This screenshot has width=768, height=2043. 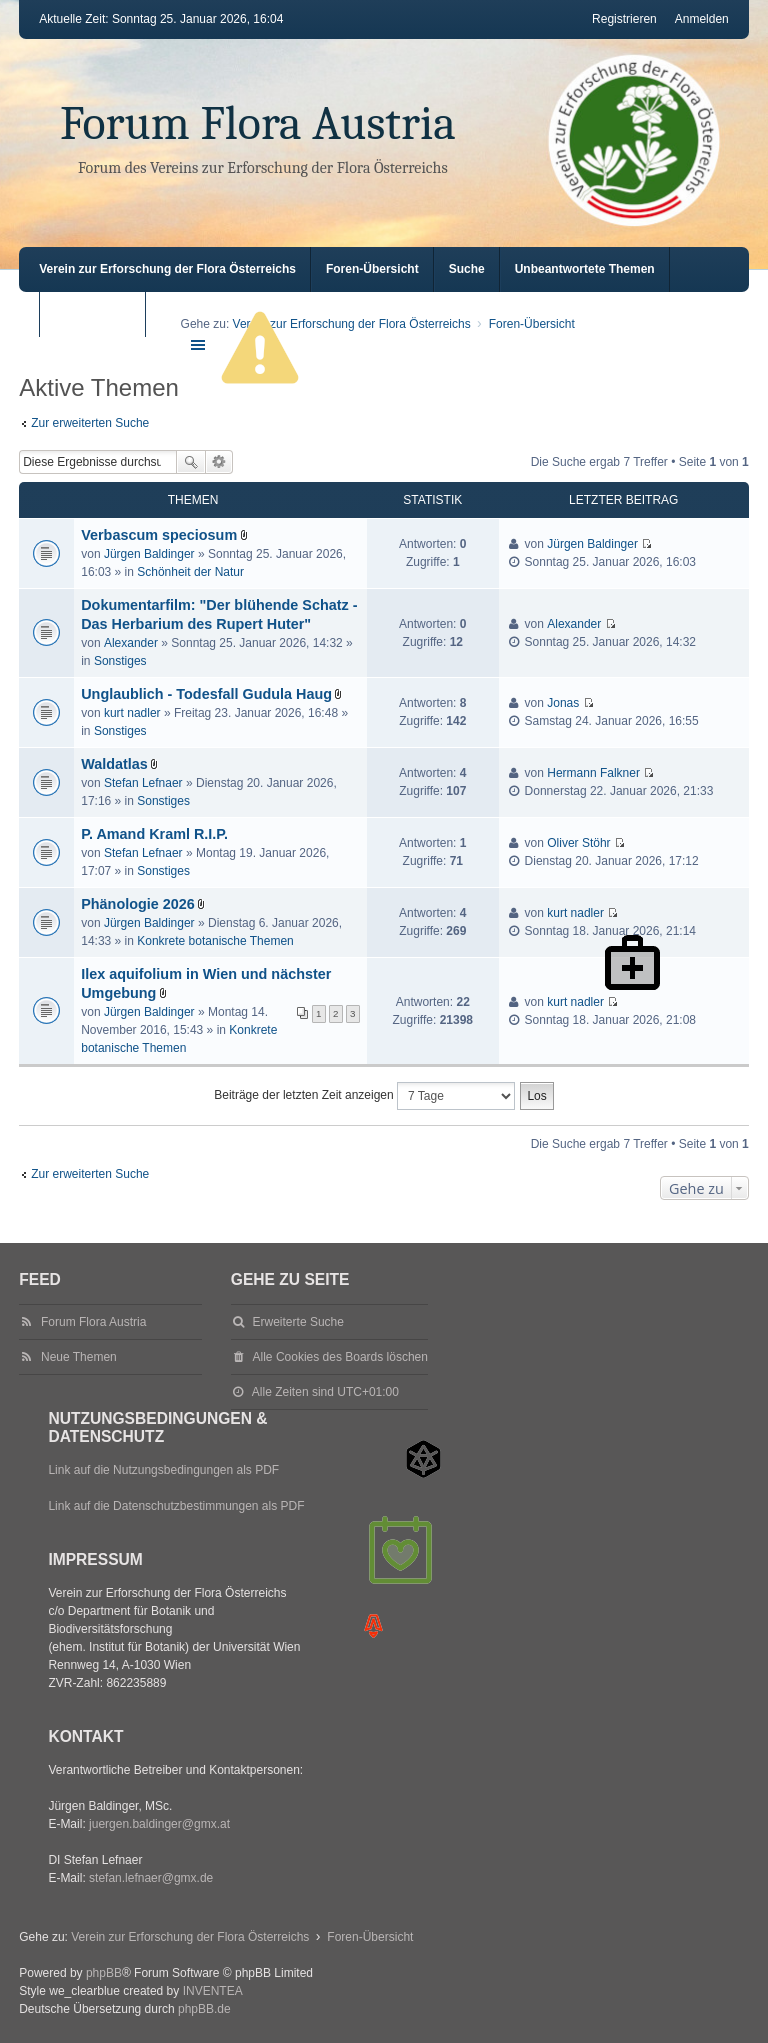 What do you see at coordinates (423, 1458) in the screenshot?
I see `access tabletop gaming or RPG features` at bounding box center [423, 1458].